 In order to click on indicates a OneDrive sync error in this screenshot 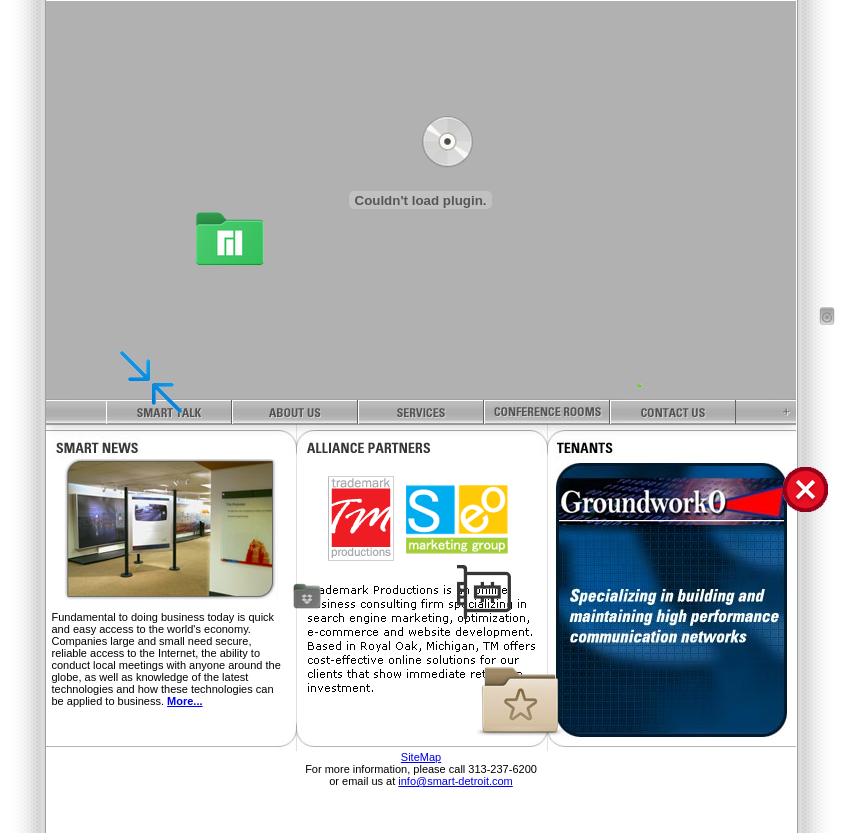, I will do `click(805, 489)`.